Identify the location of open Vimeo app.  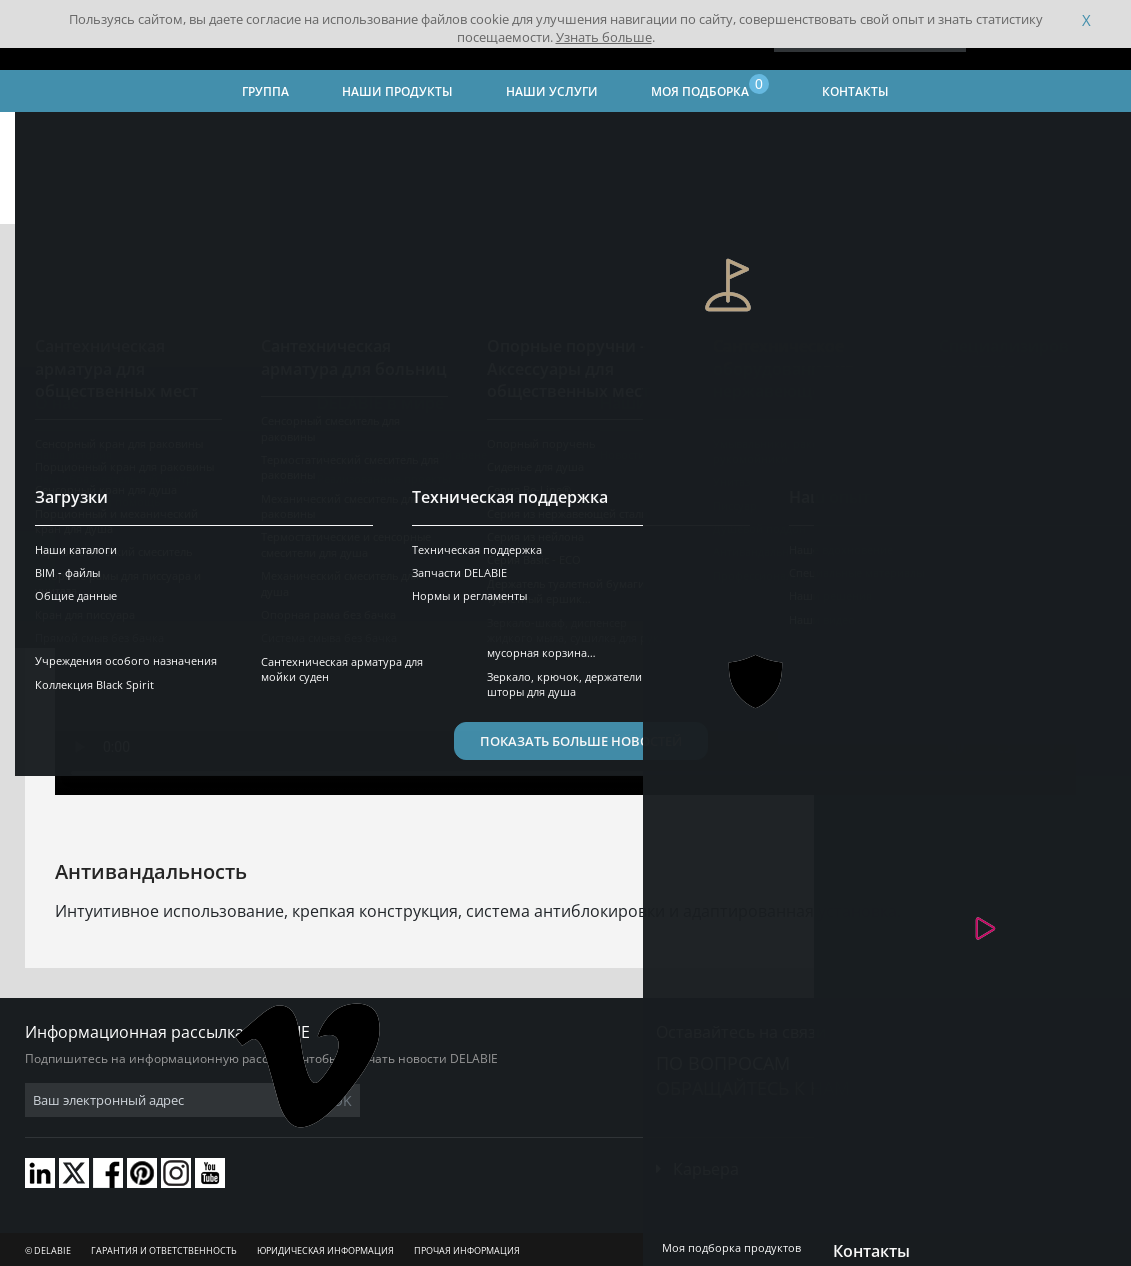
(307, 1065).